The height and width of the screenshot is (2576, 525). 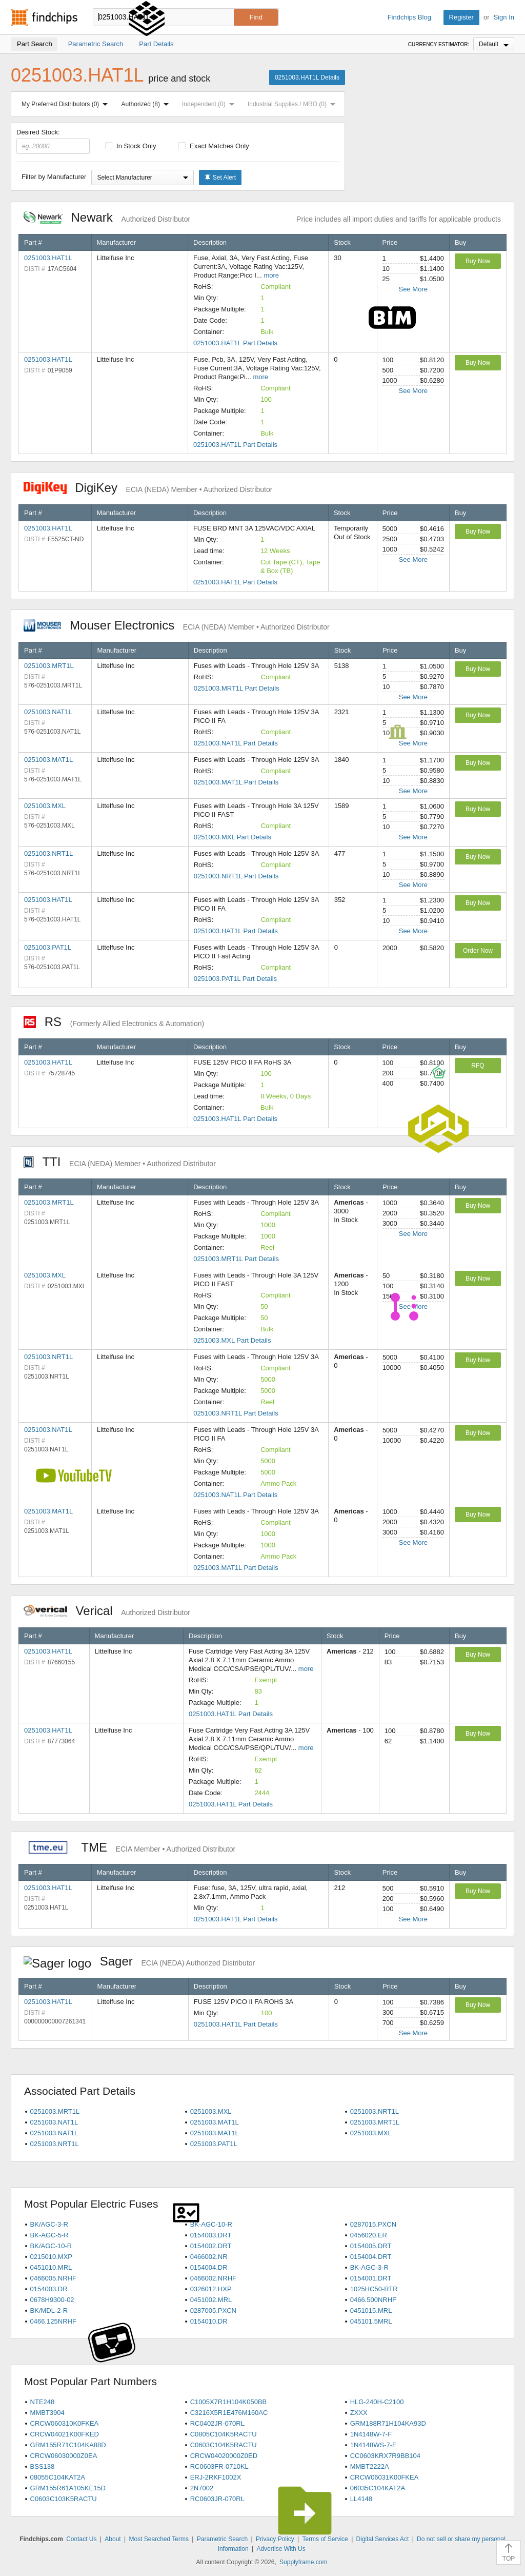 What do you see at coordinates (112, 2343) in the screenshot?
I see `freedesktop.org project logo` at bounding box center [112, 2343].